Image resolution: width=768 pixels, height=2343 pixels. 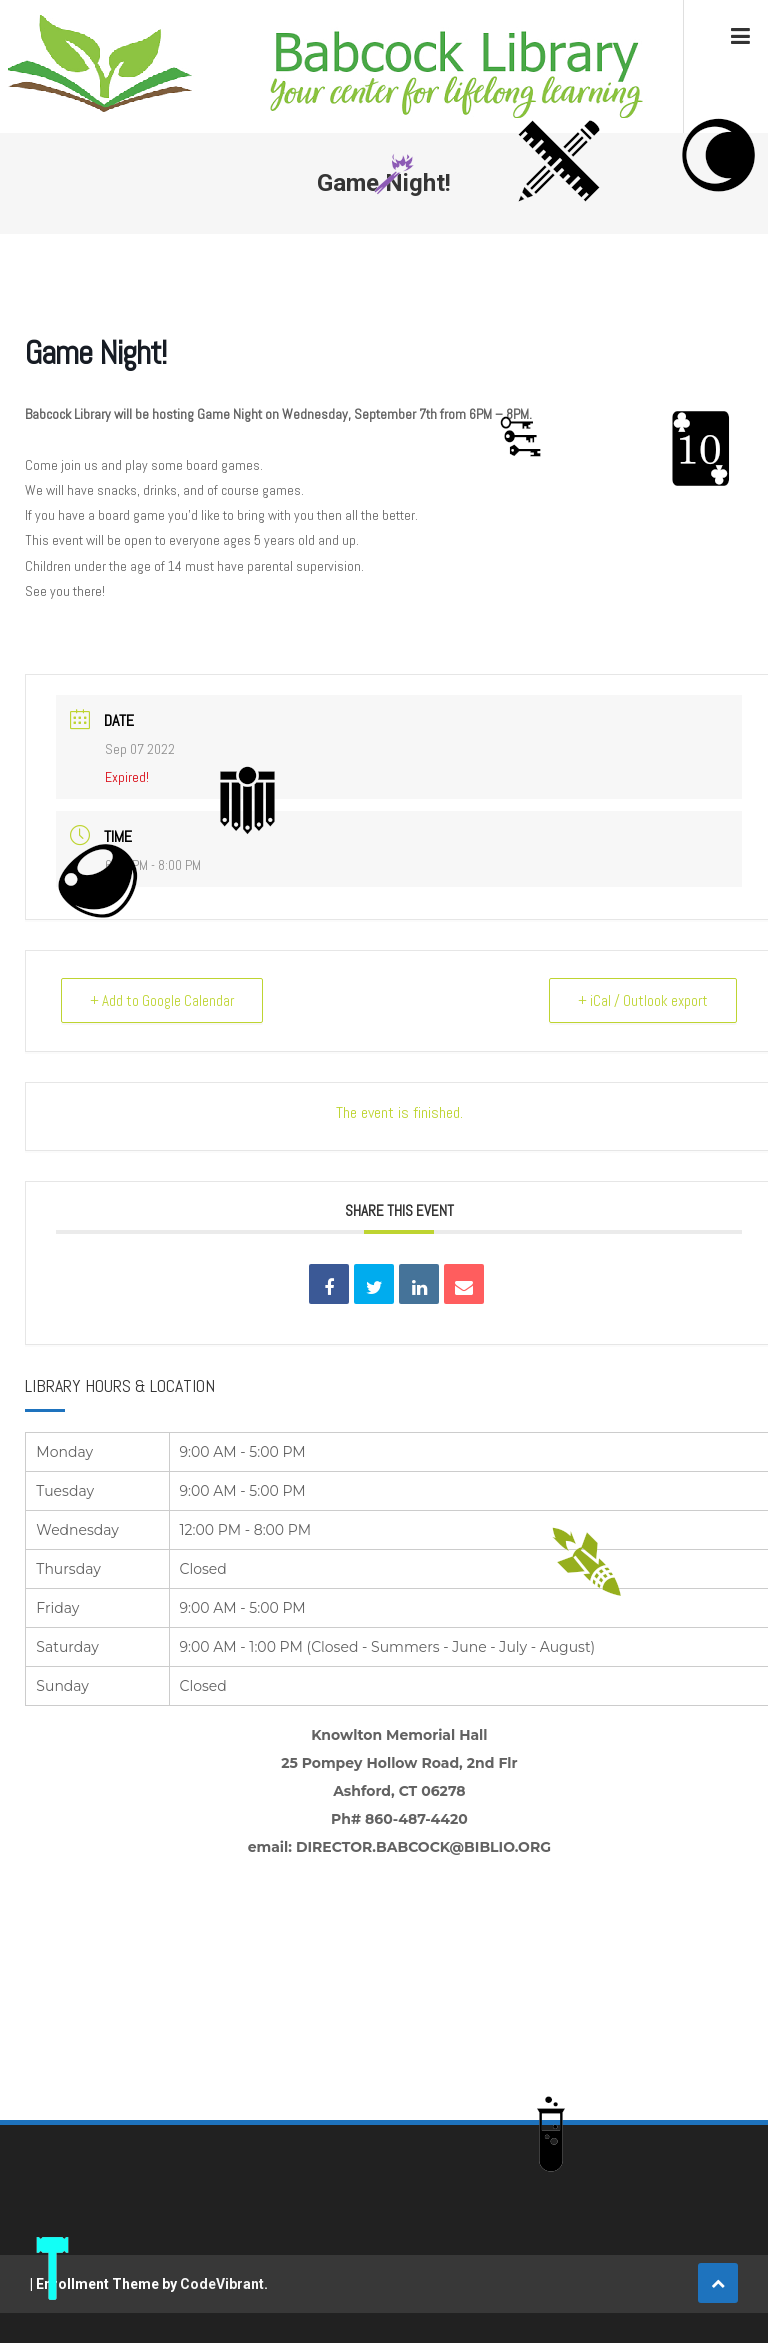 I want to click on view potion or chemical inventory, so click(x=551, y=2134).